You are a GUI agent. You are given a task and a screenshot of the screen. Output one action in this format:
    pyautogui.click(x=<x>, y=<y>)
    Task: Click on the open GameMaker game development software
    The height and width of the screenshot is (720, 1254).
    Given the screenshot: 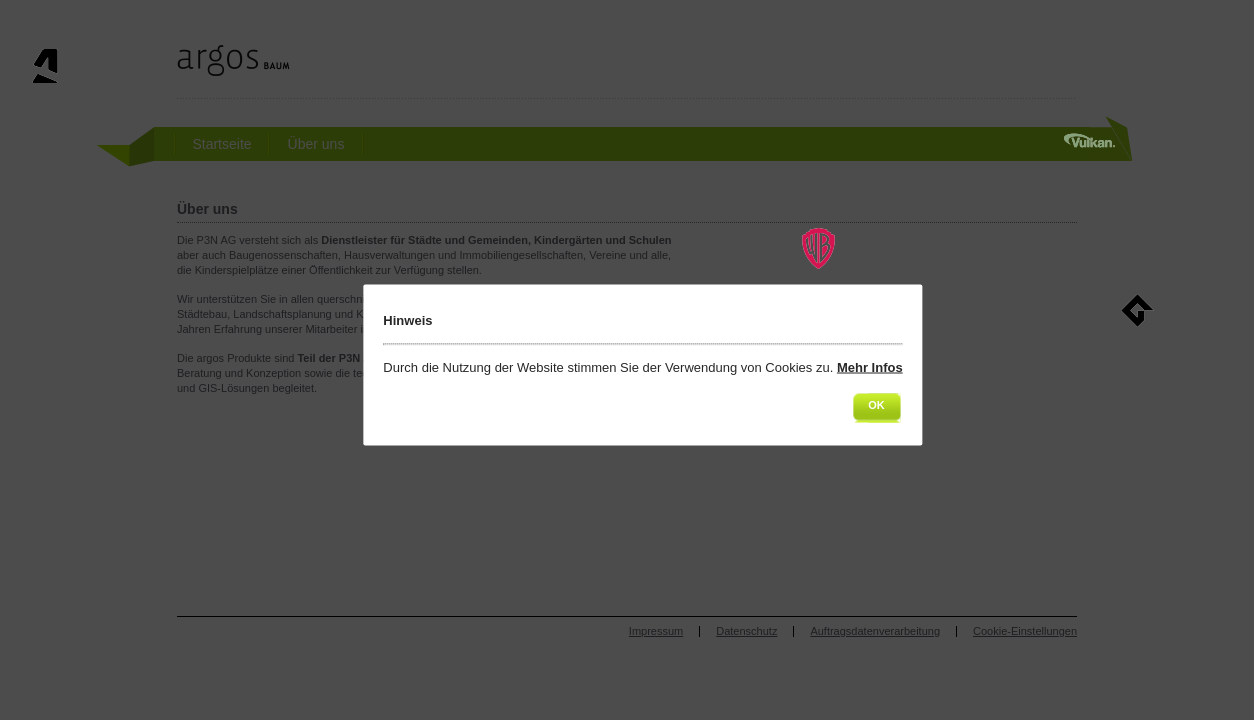 What is the action you would take?
    pyautogui.click(x=1137, y=310)
    